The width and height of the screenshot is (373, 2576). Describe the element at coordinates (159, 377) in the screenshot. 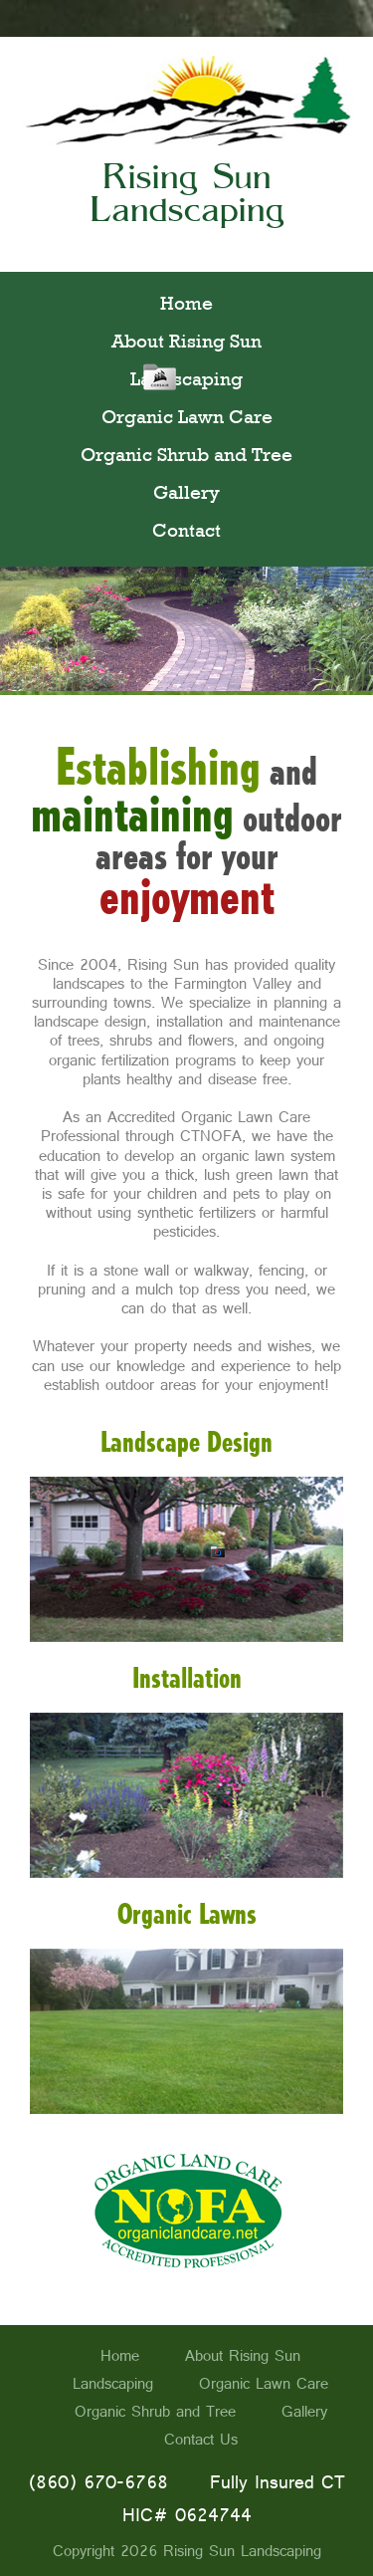

I see `folder containing corsair software or drivers` at that location.